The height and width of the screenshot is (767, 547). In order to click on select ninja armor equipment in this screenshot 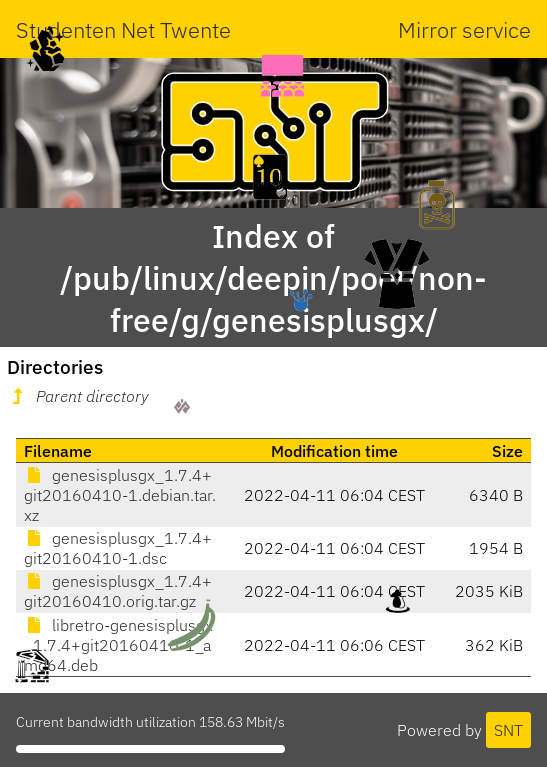, I will do `click(397, 274)`.